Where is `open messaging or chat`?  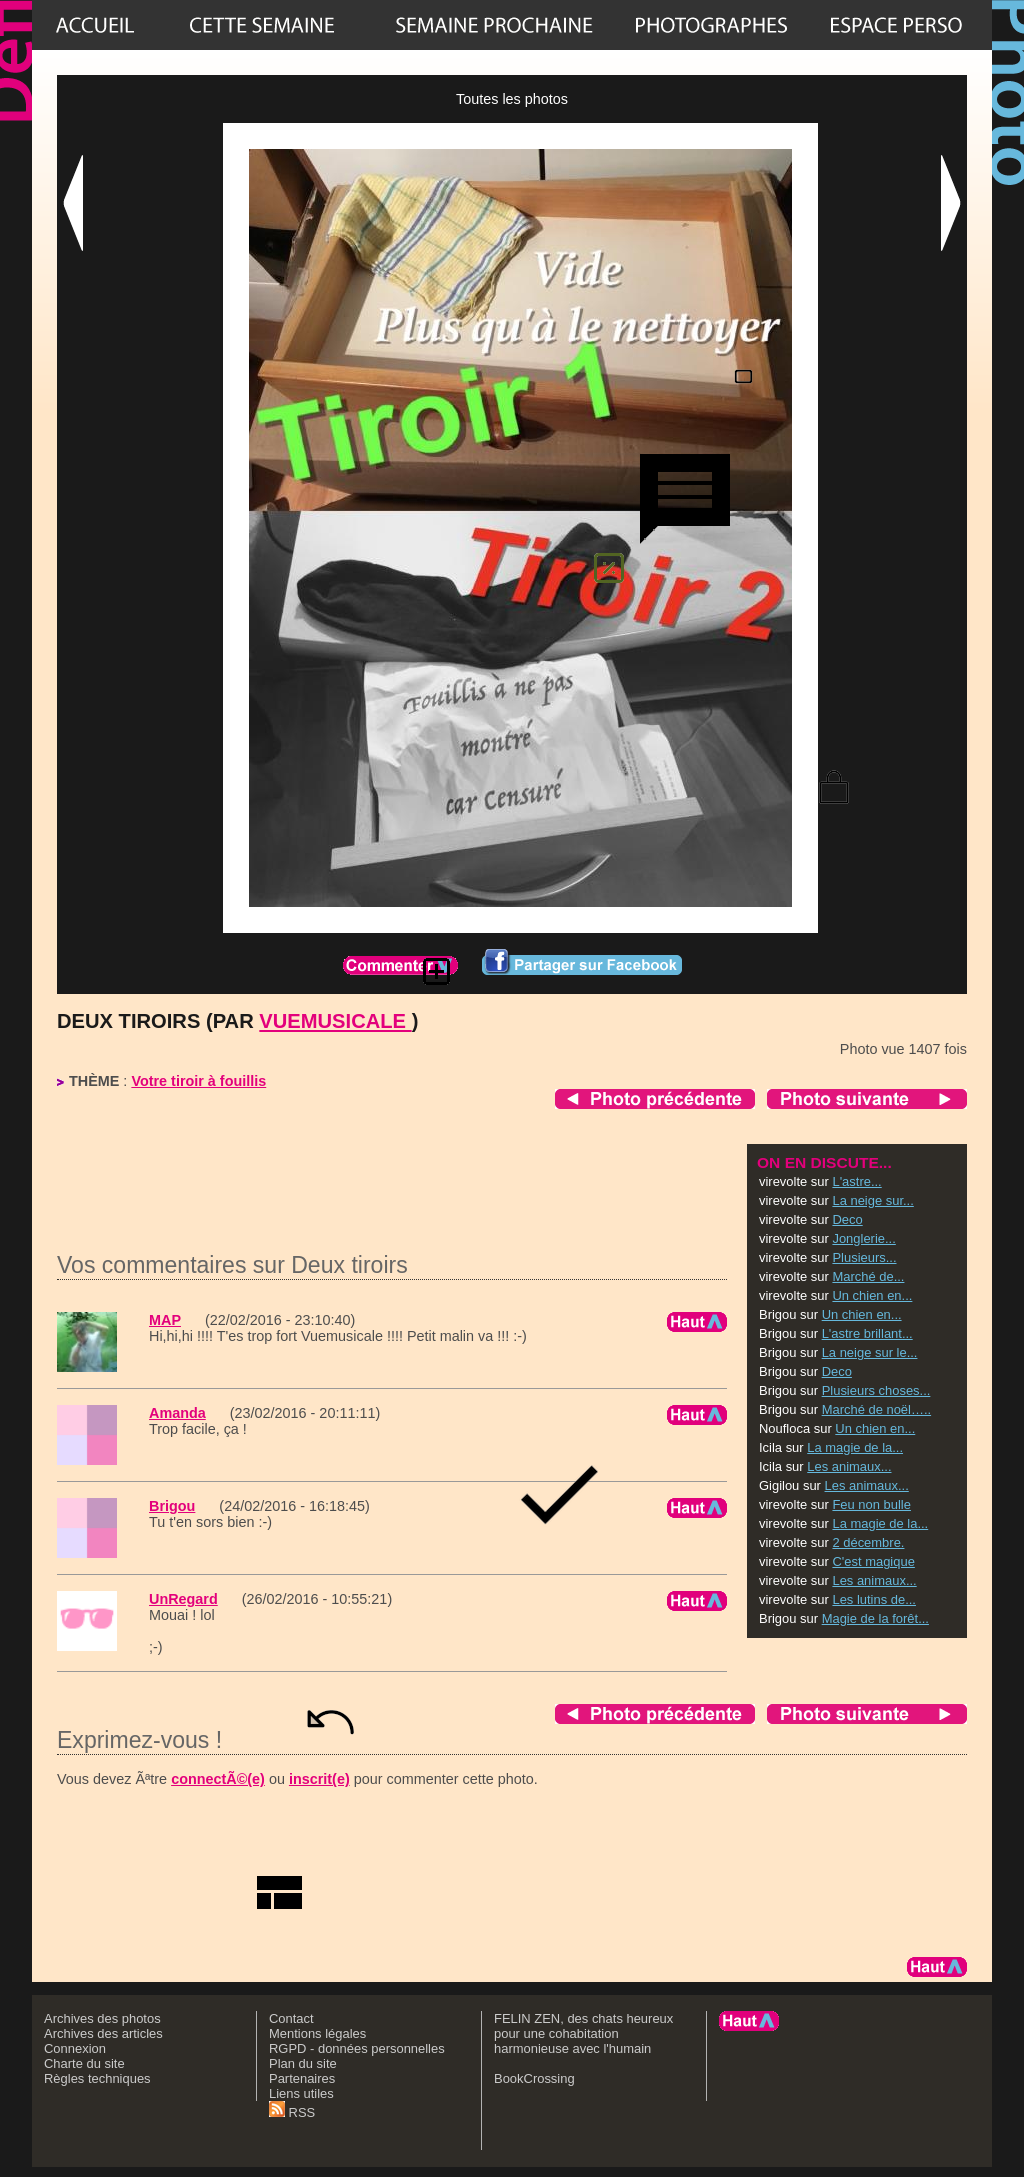 open messaging or chat is located at coordinates (685, 499).